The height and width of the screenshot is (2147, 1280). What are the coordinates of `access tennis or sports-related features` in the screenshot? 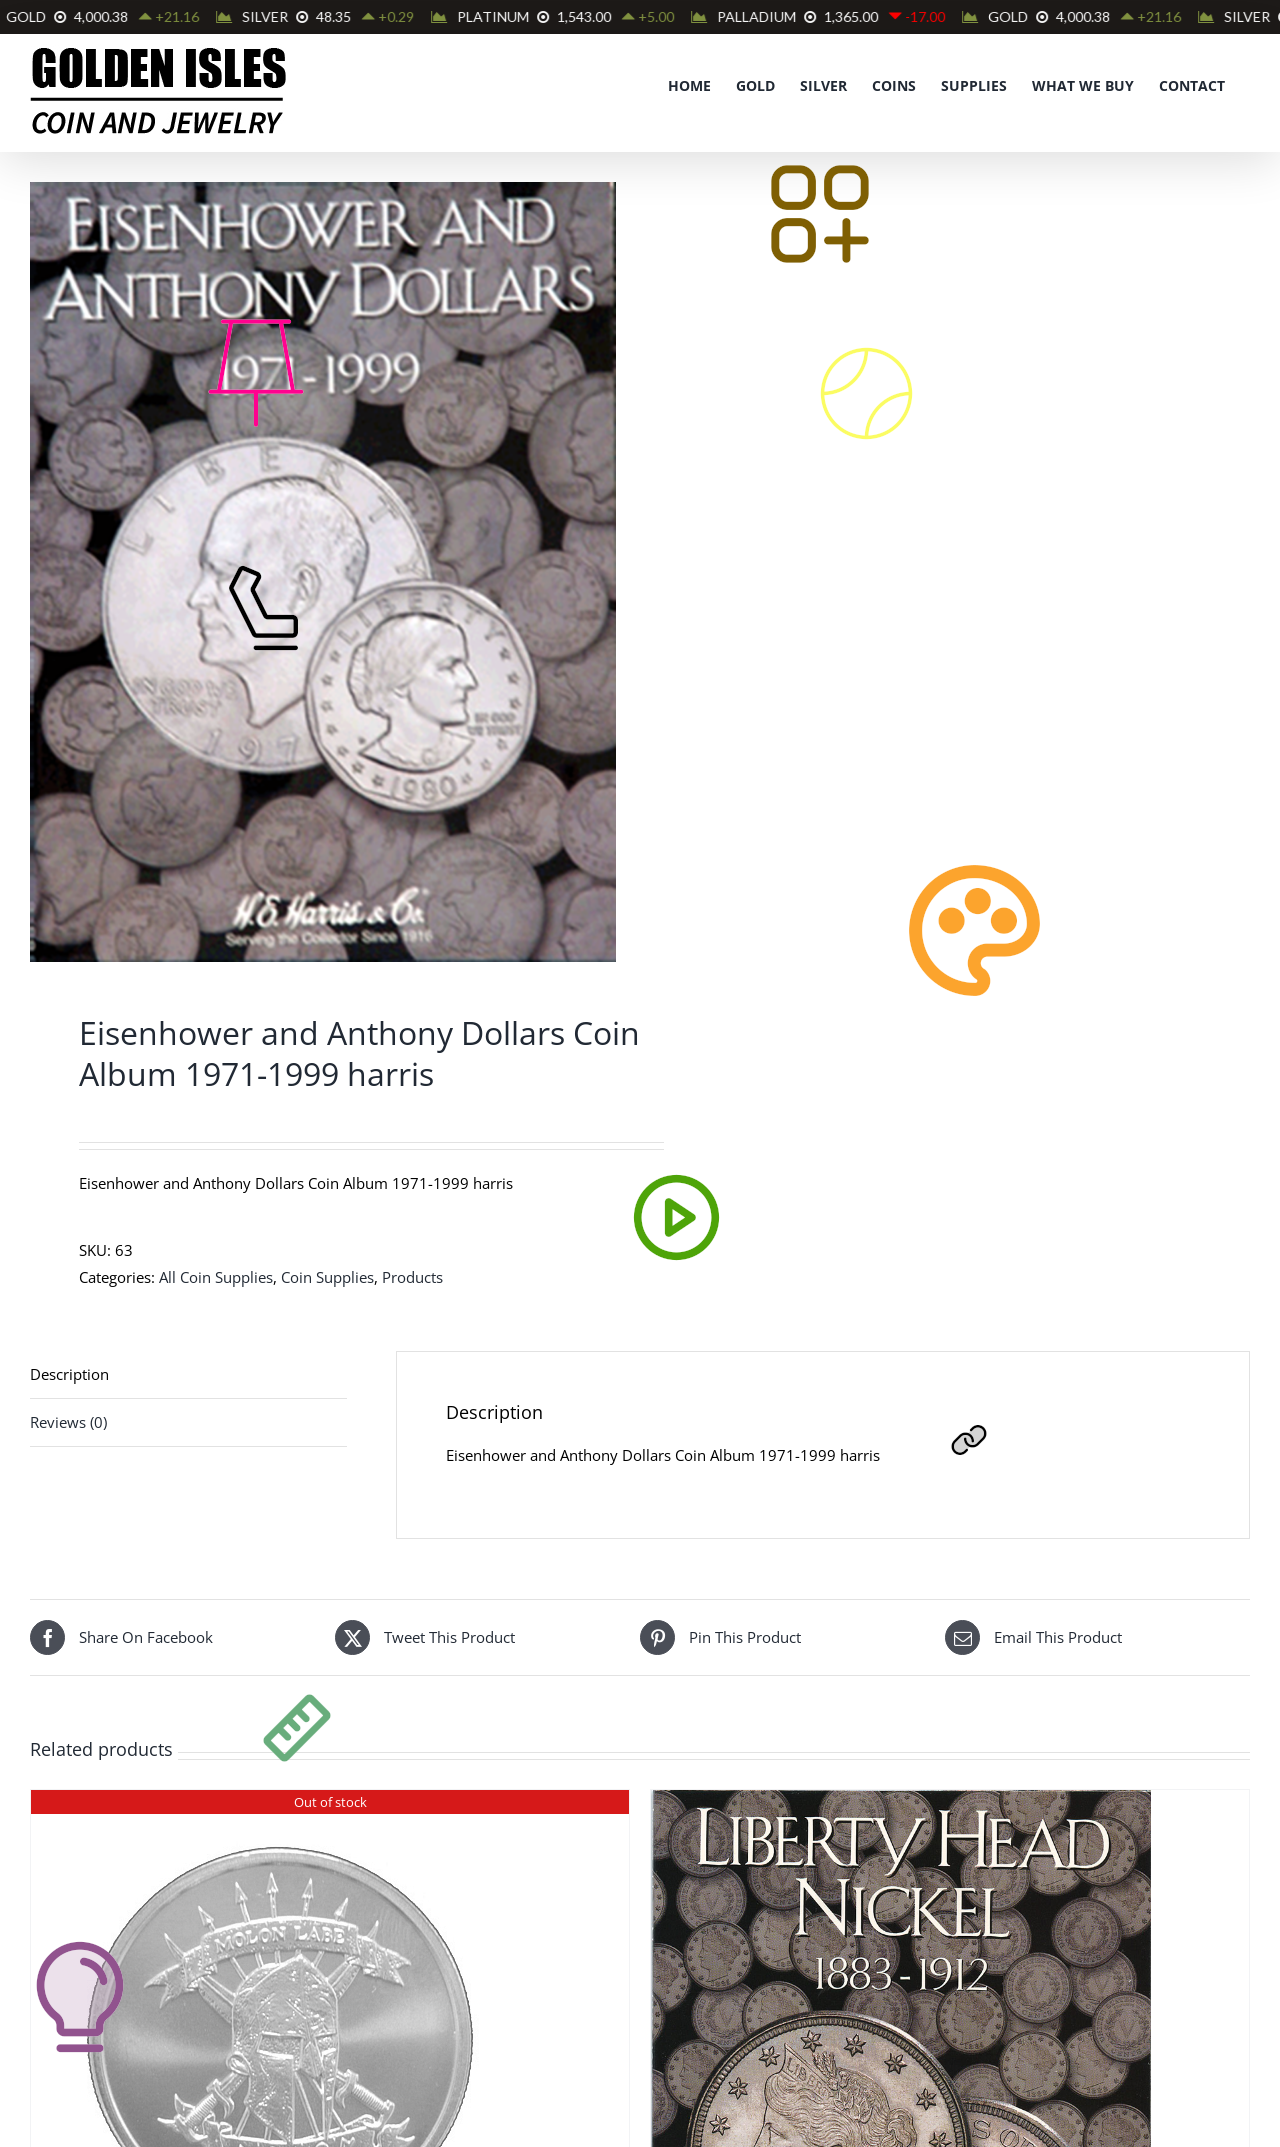 It's located at (866, 393).